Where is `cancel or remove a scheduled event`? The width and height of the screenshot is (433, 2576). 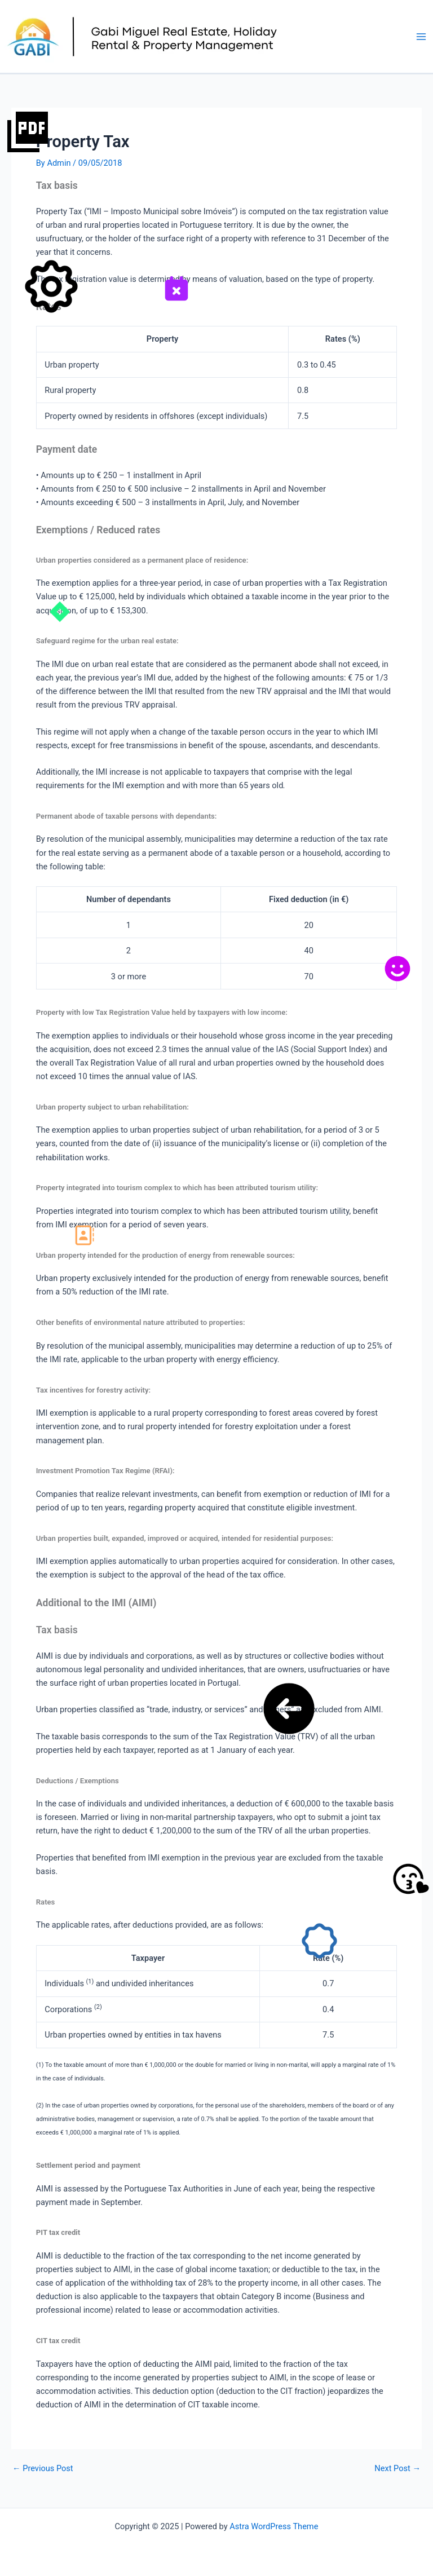
cancel or remove a scheduled event is located at coordinates (176, 289).